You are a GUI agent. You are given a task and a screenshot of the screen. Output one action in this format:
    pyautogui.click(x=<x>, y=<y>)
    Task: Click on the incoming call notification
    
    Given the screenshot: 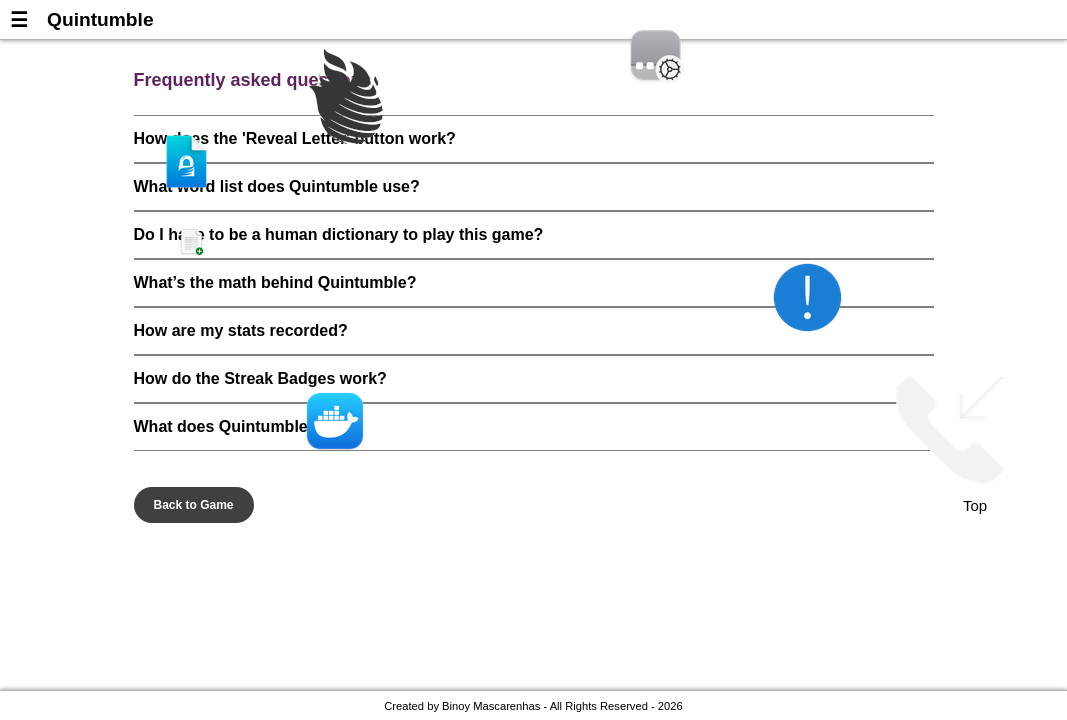 What is the action you would take?
    pyautogui.click(x=950, y=429)
    